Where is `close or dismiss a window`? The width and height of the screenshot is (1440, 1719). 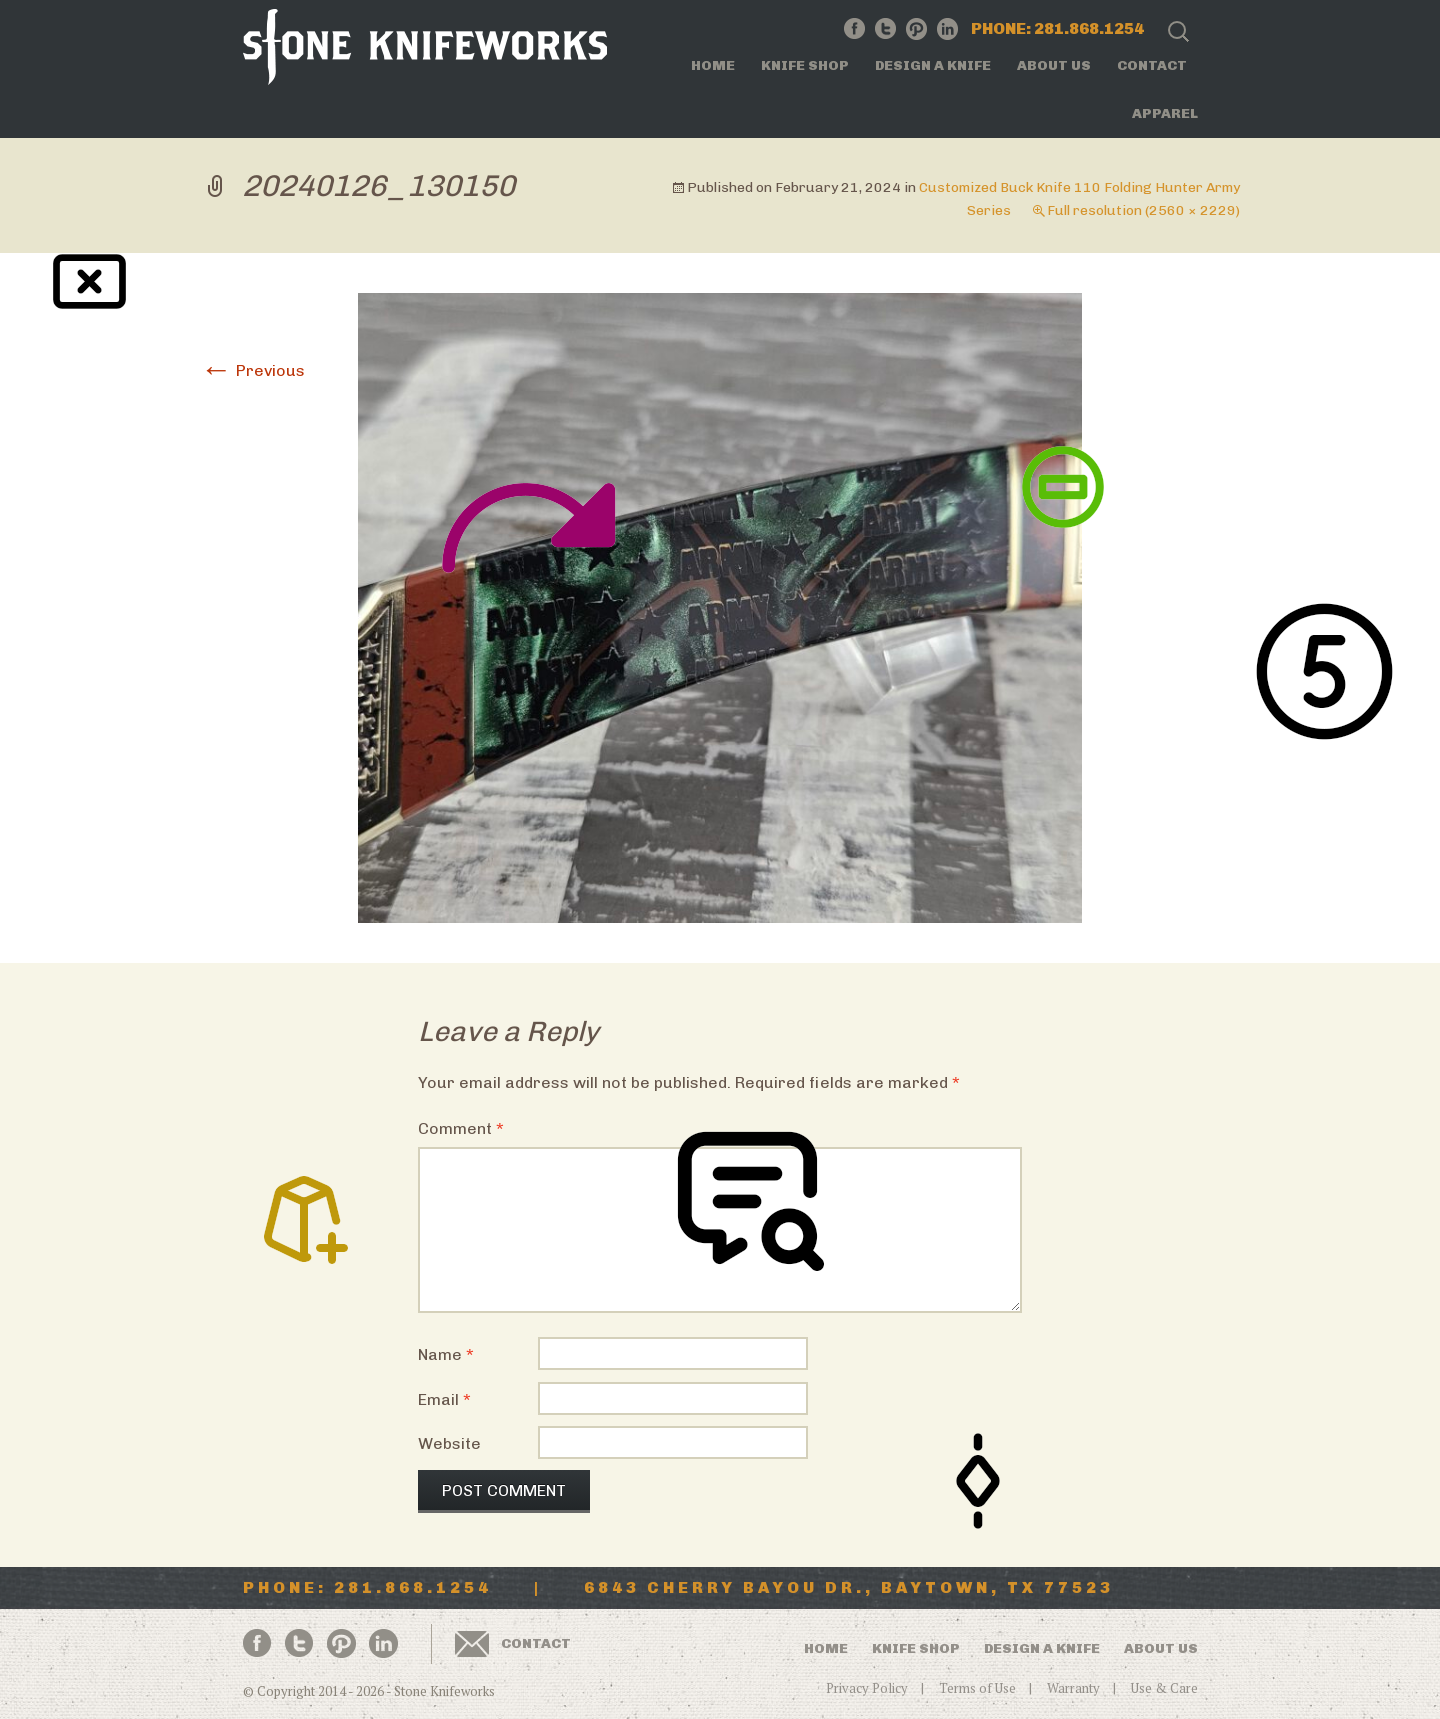 close or dismiss a window is located at coordinates (89, 281).